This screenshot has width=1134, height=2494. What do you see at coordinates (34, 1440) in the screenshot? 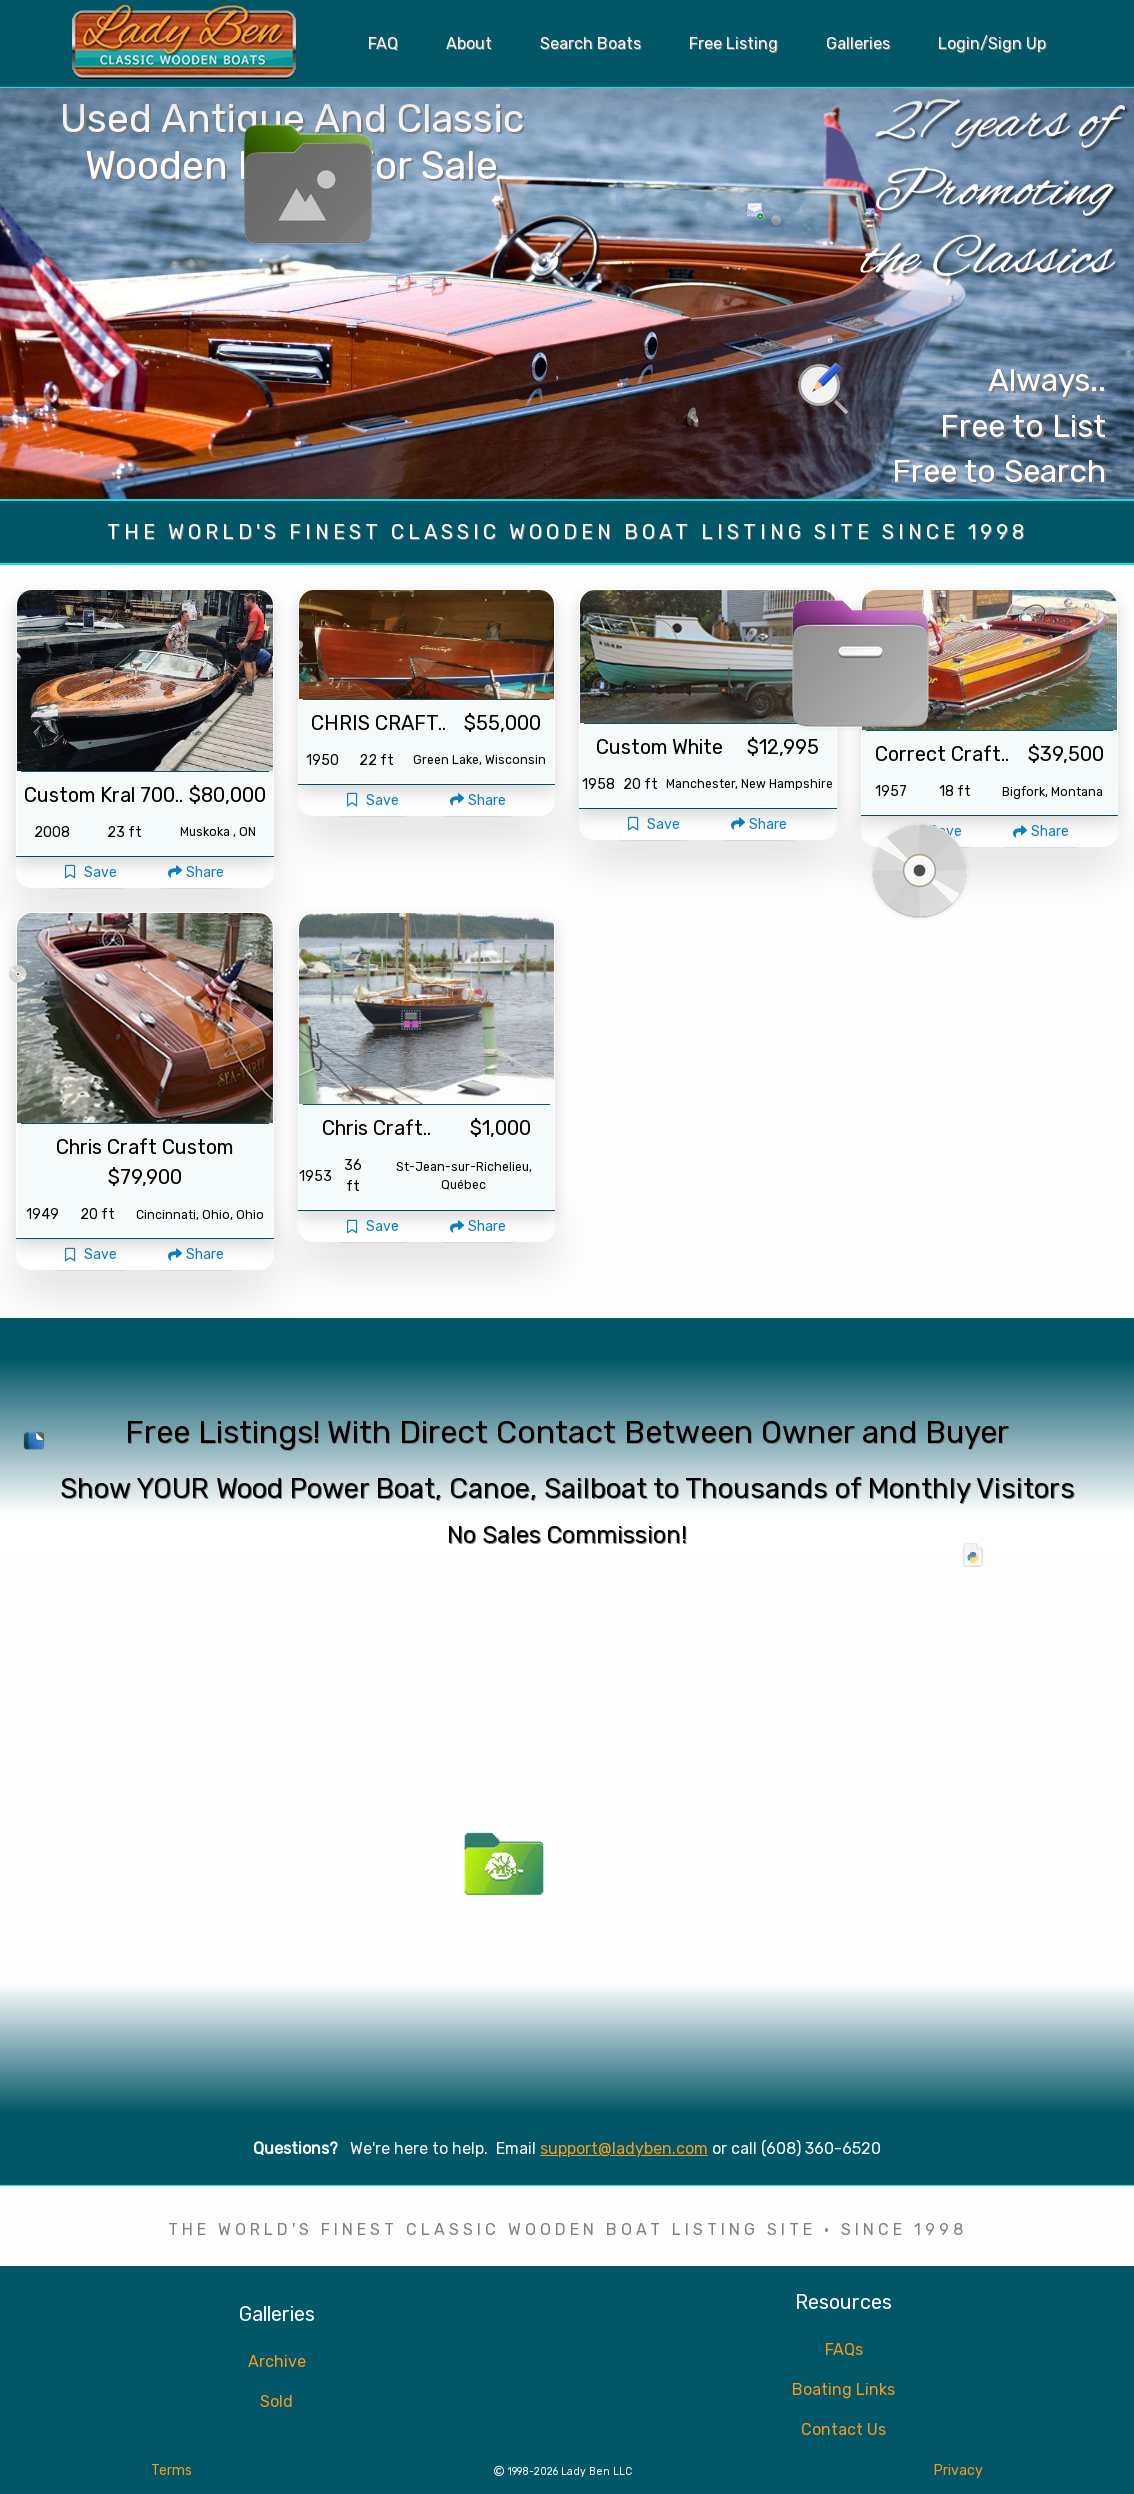
I see `change desktop wallpaper settings` at bounding box center [34, 1440].